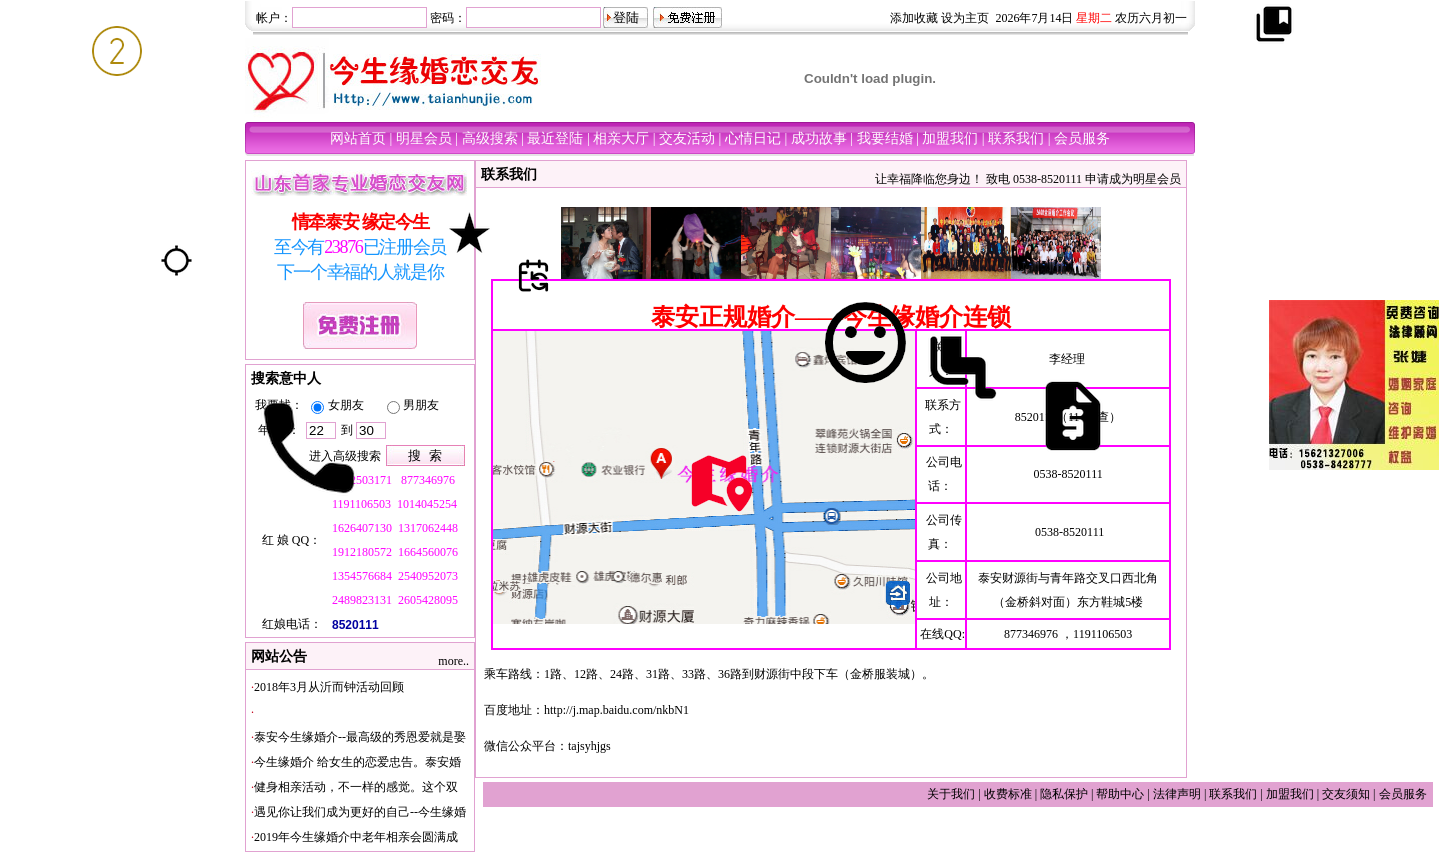 Image resolution: width=1440 pixels, height=852 pixels. What do you see at coordinates (533, 275) in the screenshot?
I see `sync calendar with other devices or accounts` at bounding box center [533, 275].